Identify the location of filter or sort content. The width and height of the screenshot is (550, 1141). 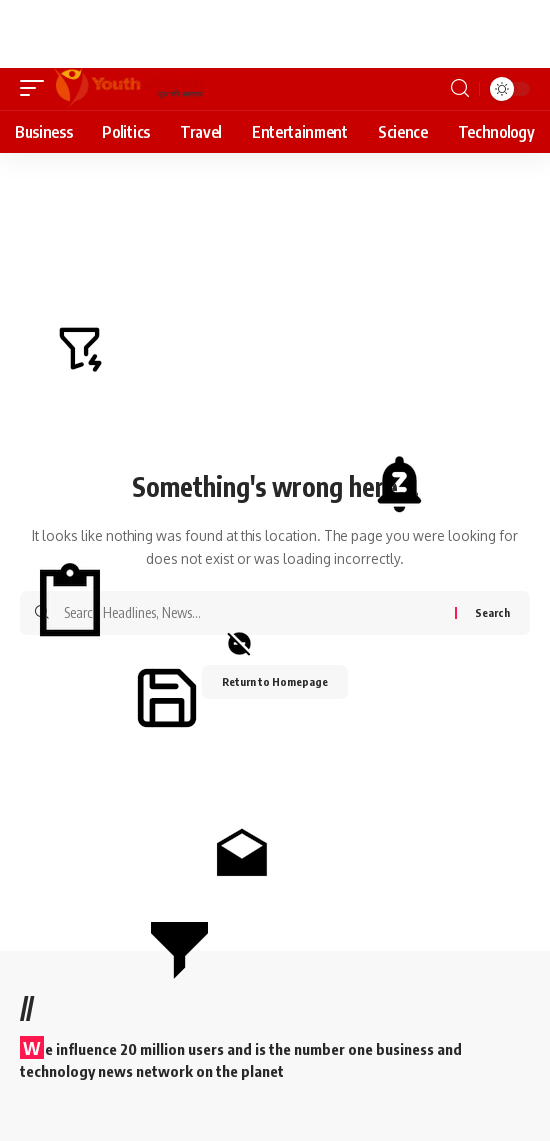
(179, 950).